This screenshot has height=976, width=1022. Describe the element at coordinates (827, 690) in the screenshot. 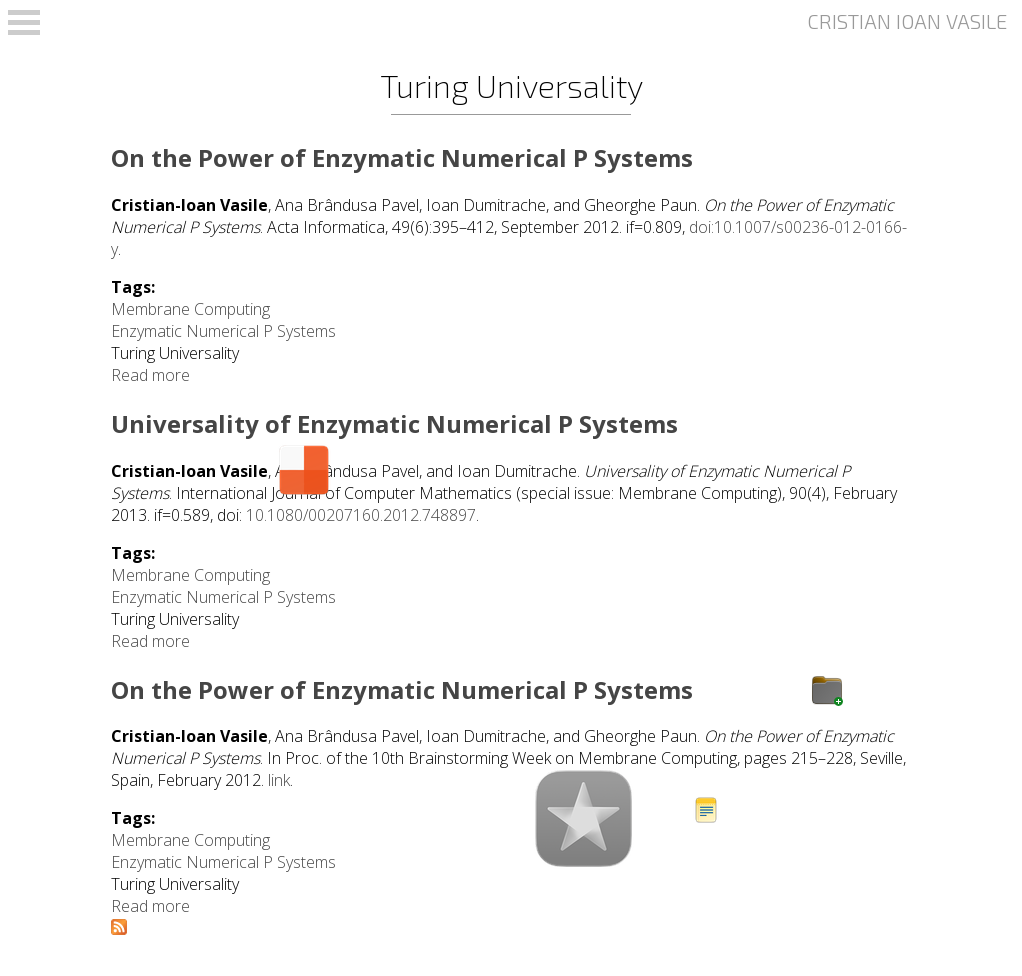

I see `create a new folder` at that location.